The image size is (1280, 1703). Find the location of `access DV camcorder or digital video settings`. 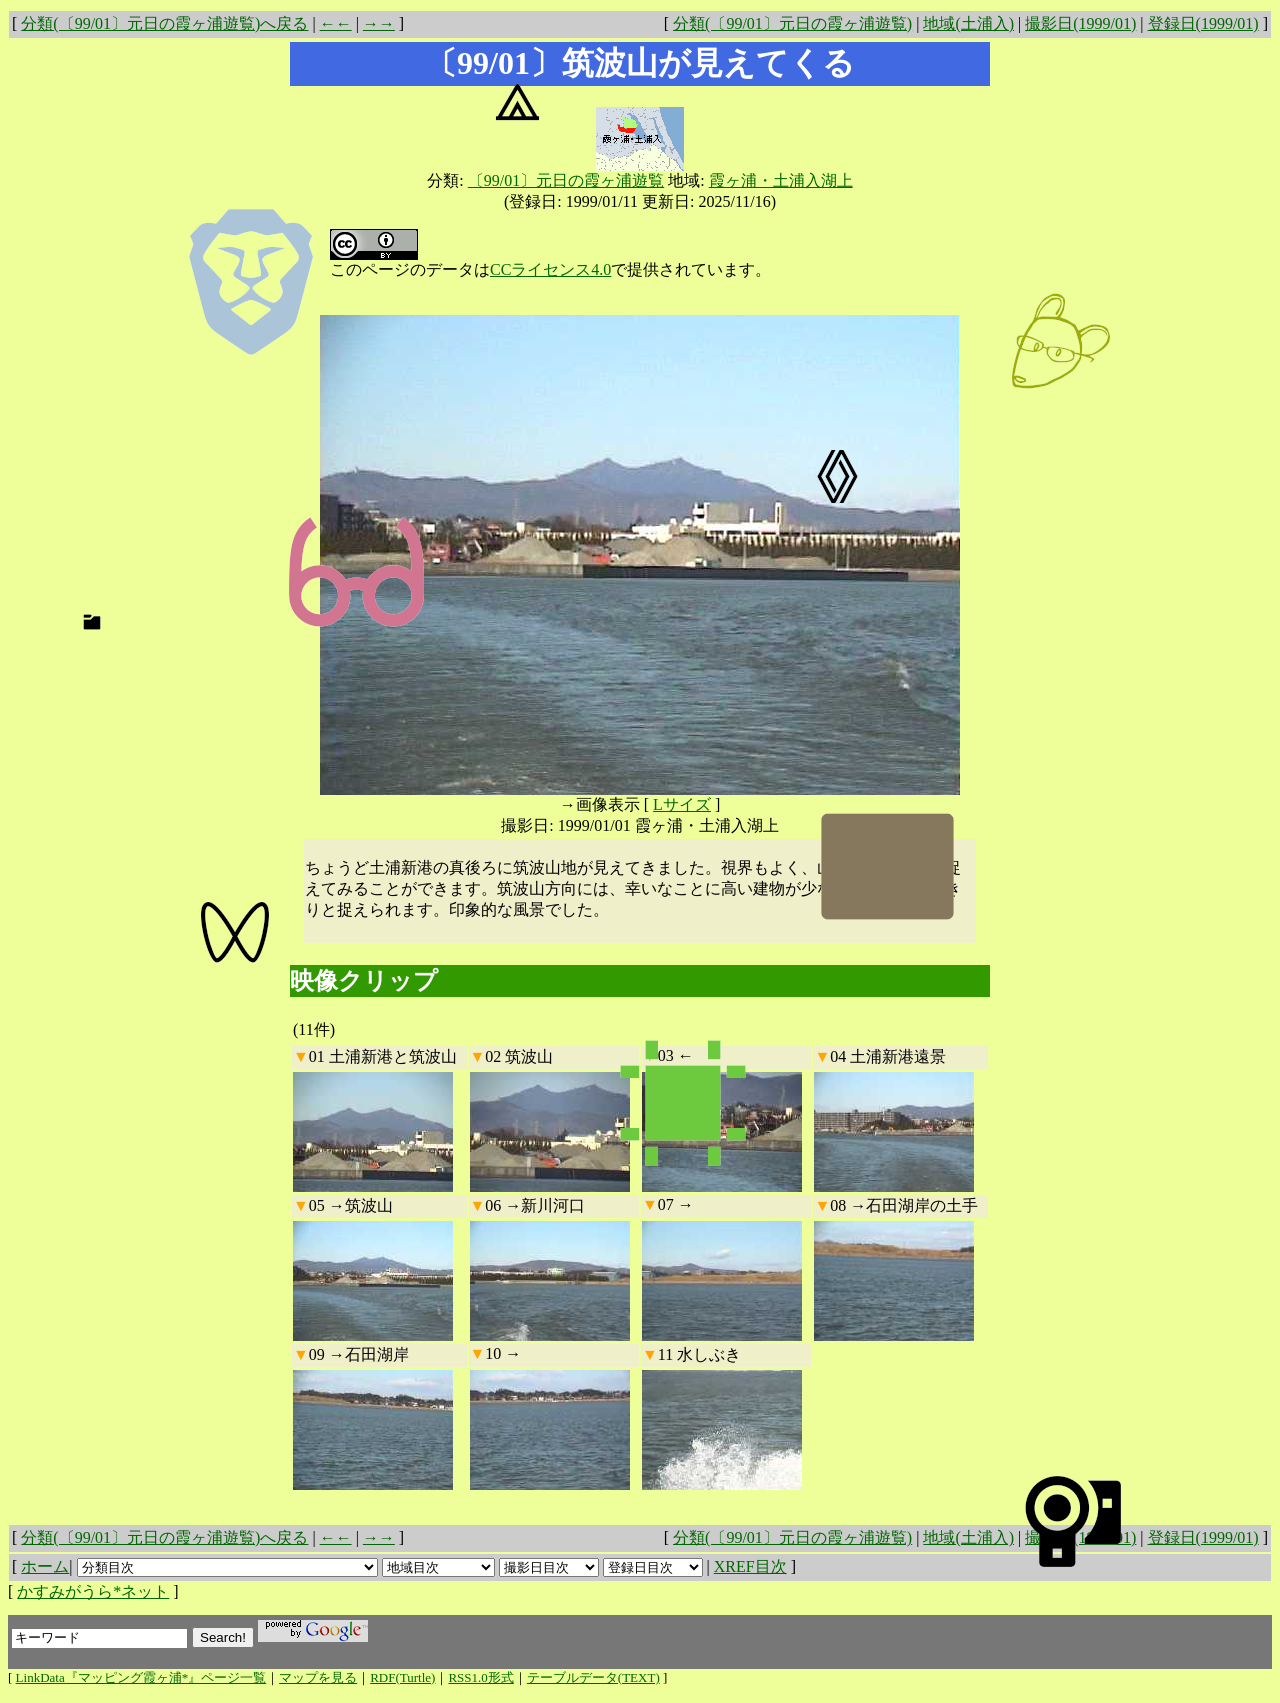

access DV camcorder or digital video settings is located at coordinates (1075, 1521).